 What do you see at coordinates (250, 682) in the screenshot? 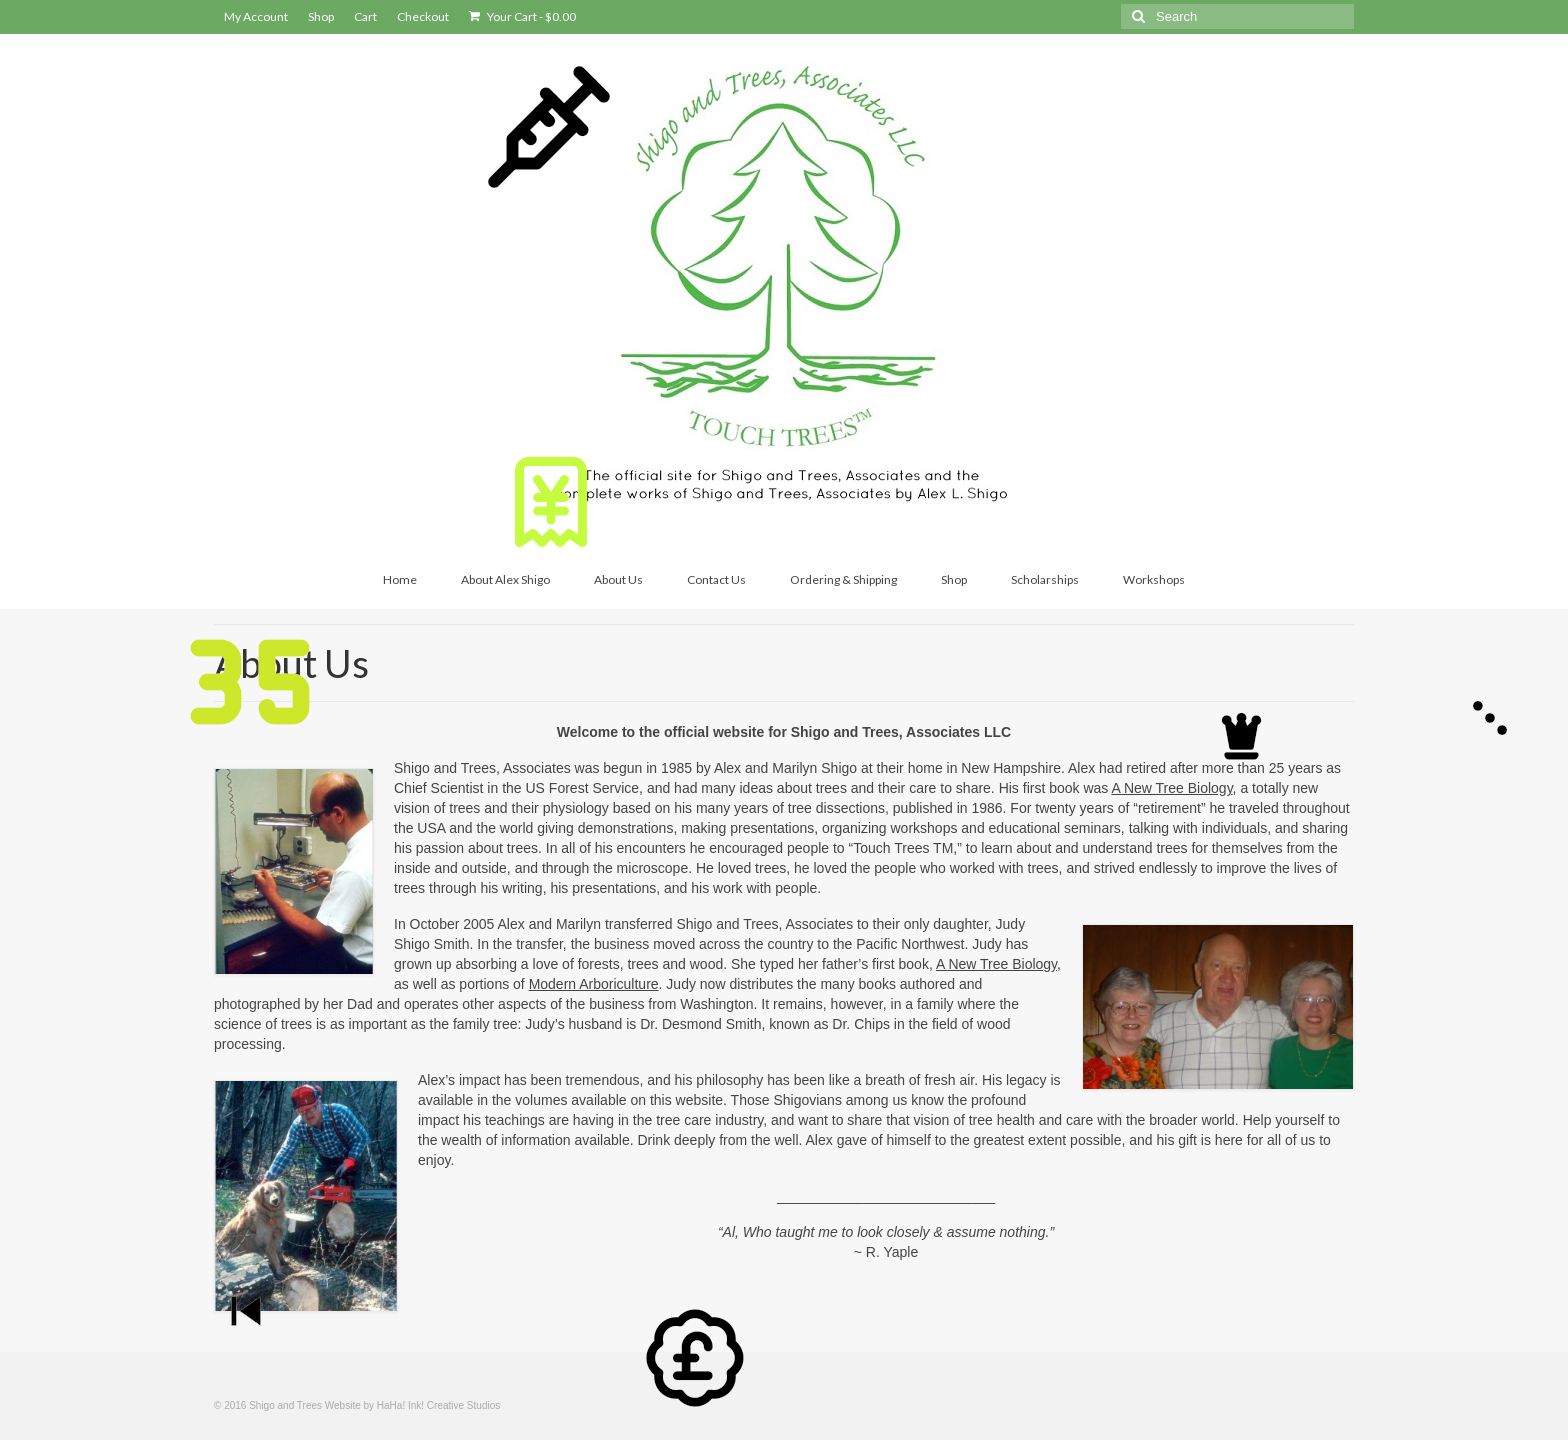
I see `indicates item number 35 in a list or sequence` at bounding box center [250, 682].